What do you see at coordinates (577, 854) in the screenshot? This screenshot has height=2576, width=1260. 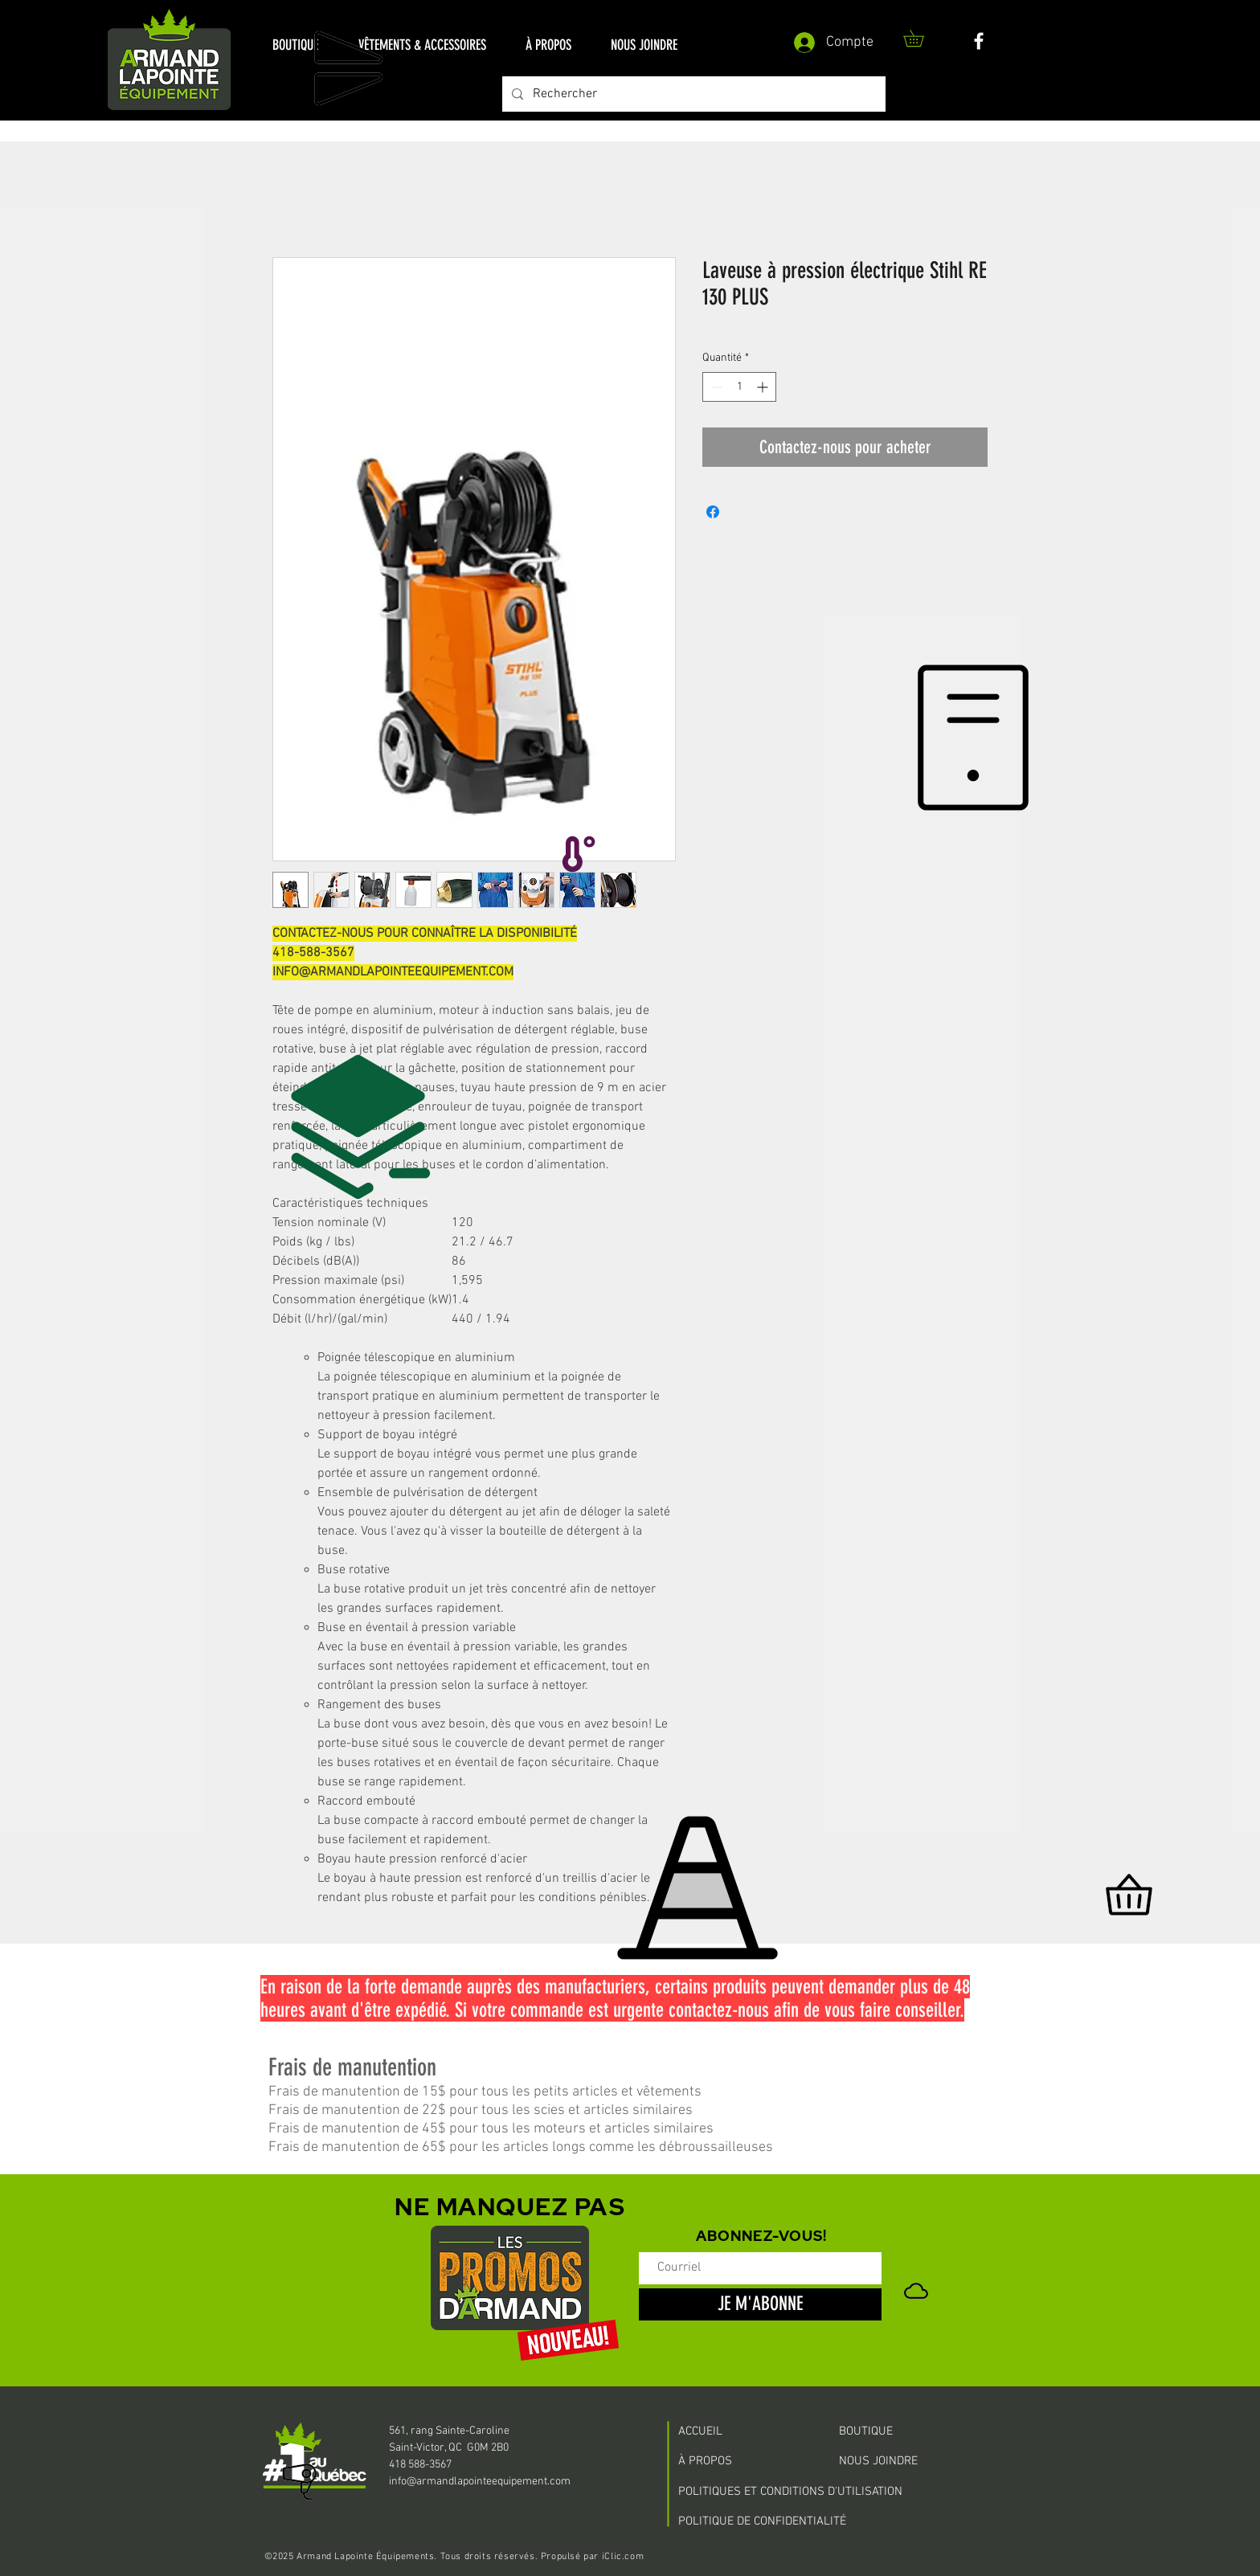 I see `indicates high temperature reading` at bounding box center [577, 854].